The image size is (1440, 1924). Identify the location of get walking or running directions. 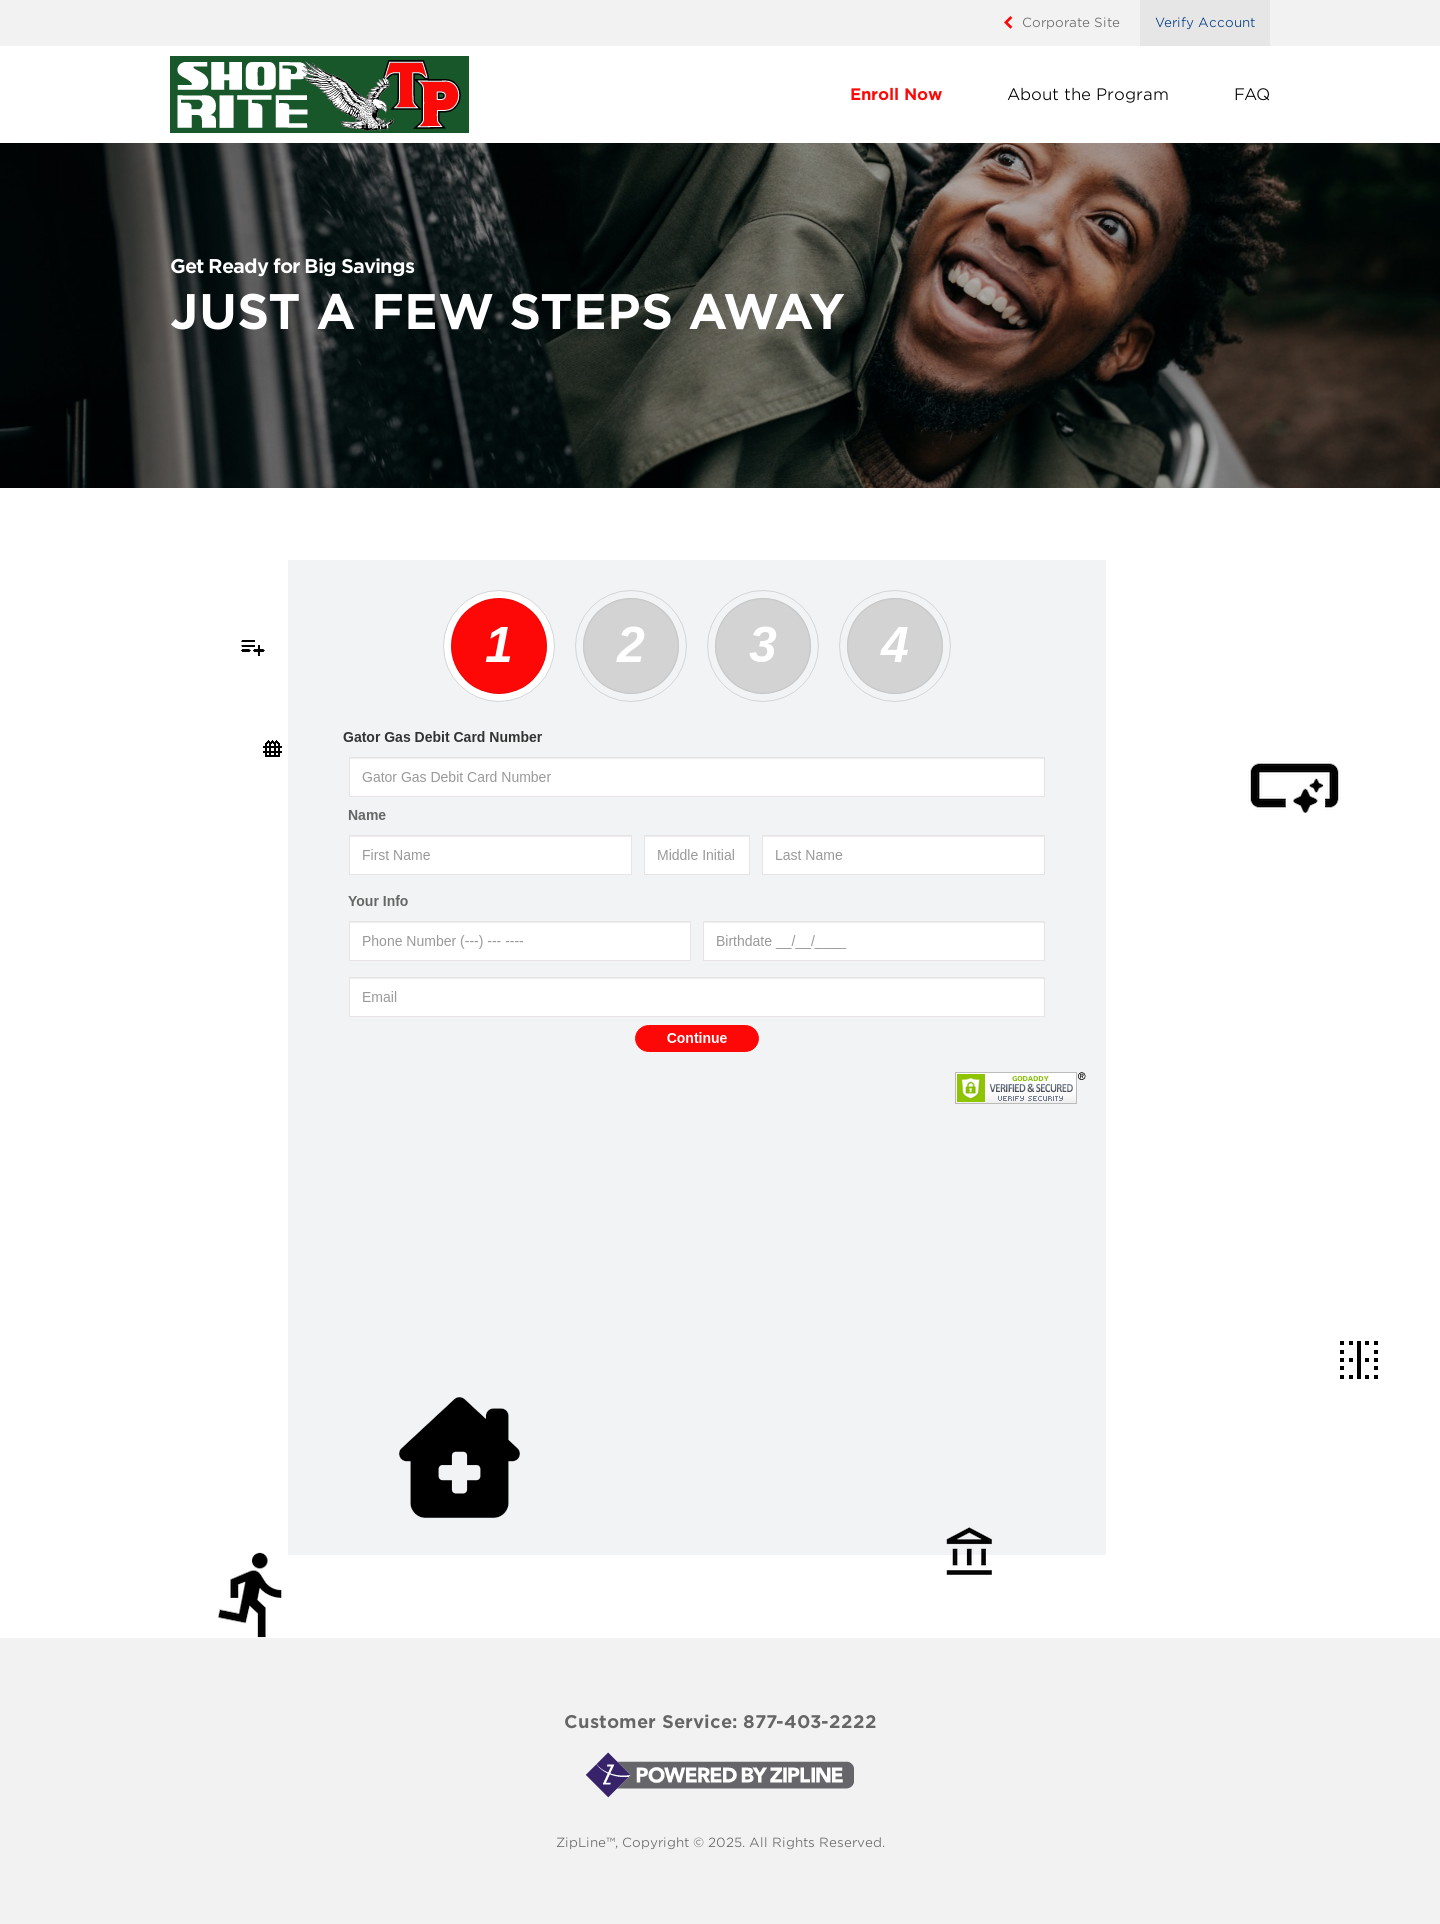
(254, 1594).